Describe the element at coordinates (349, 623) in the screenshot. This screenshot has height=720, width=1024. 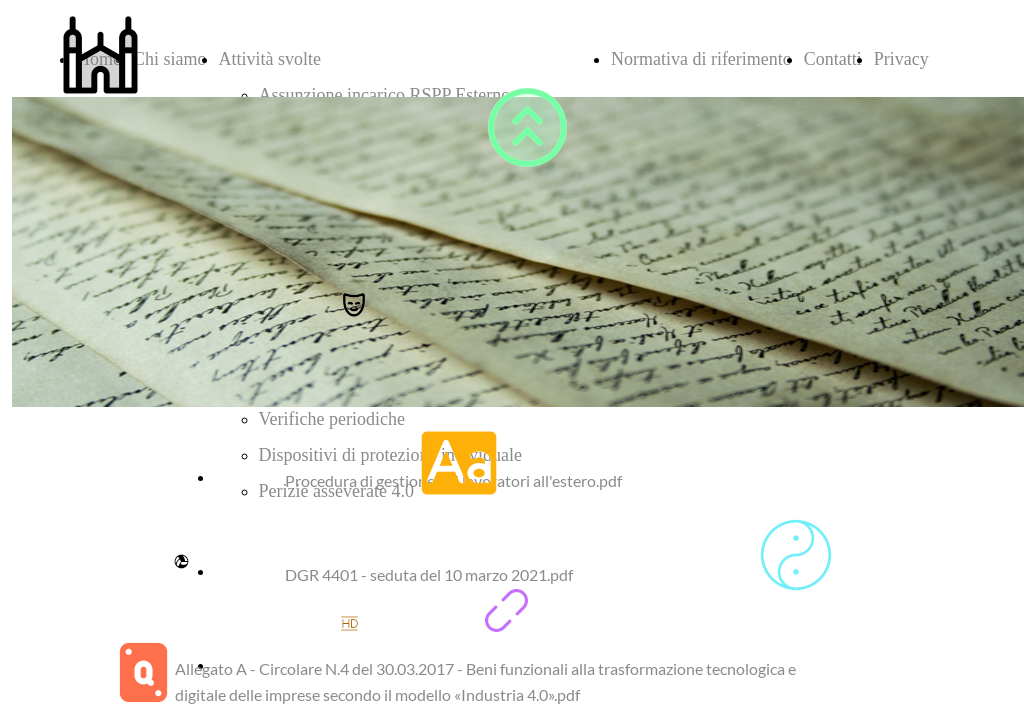
I see `indicates high-definition video quality` at that location.